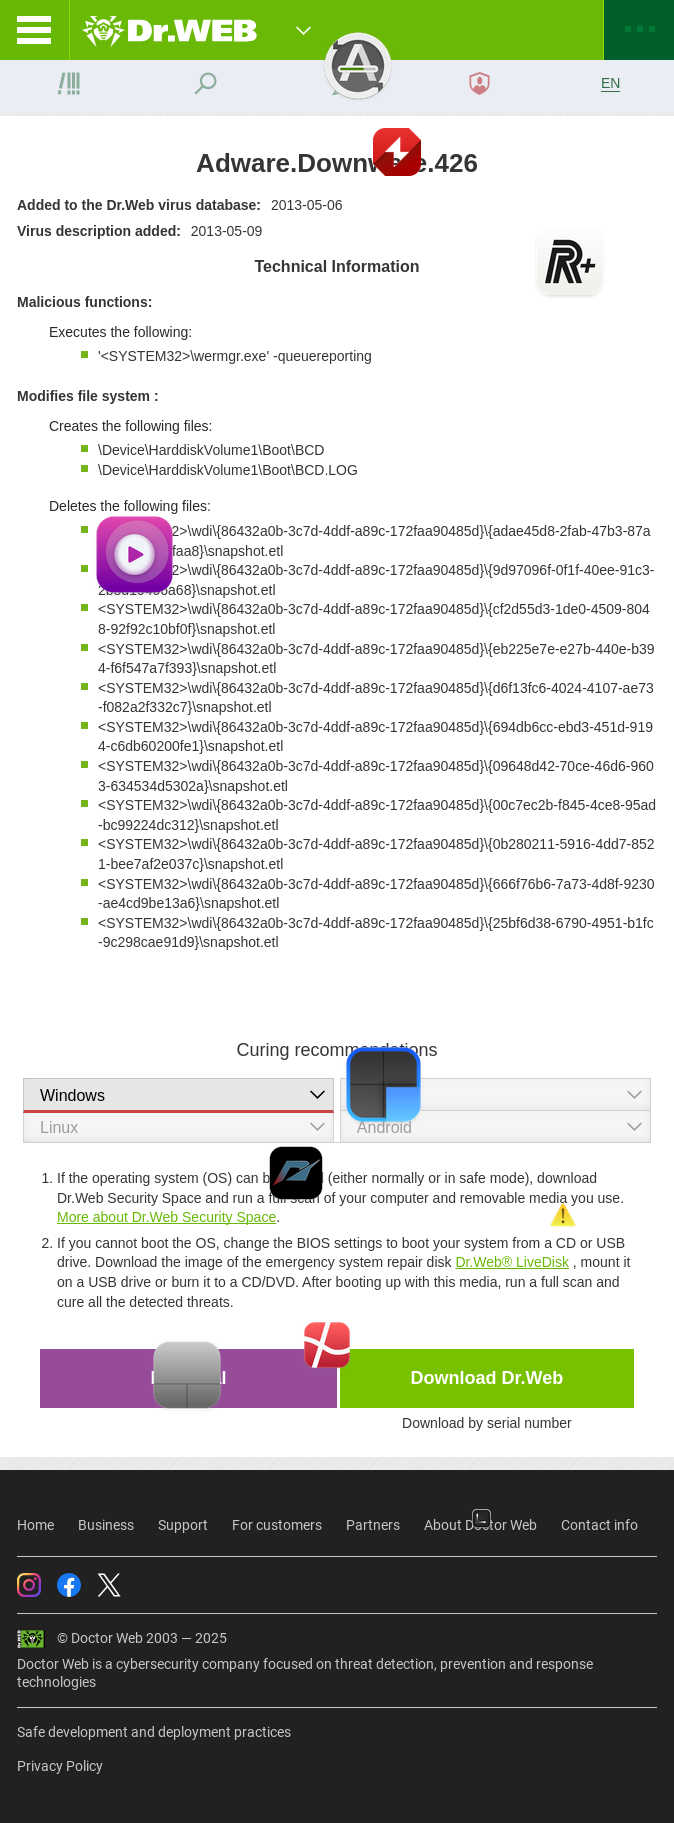 The image size is (674, 1823). Describe the element at coordinates (569, 261) in the screenshot. I see `open RetroPlus retro gaming app` at that location.